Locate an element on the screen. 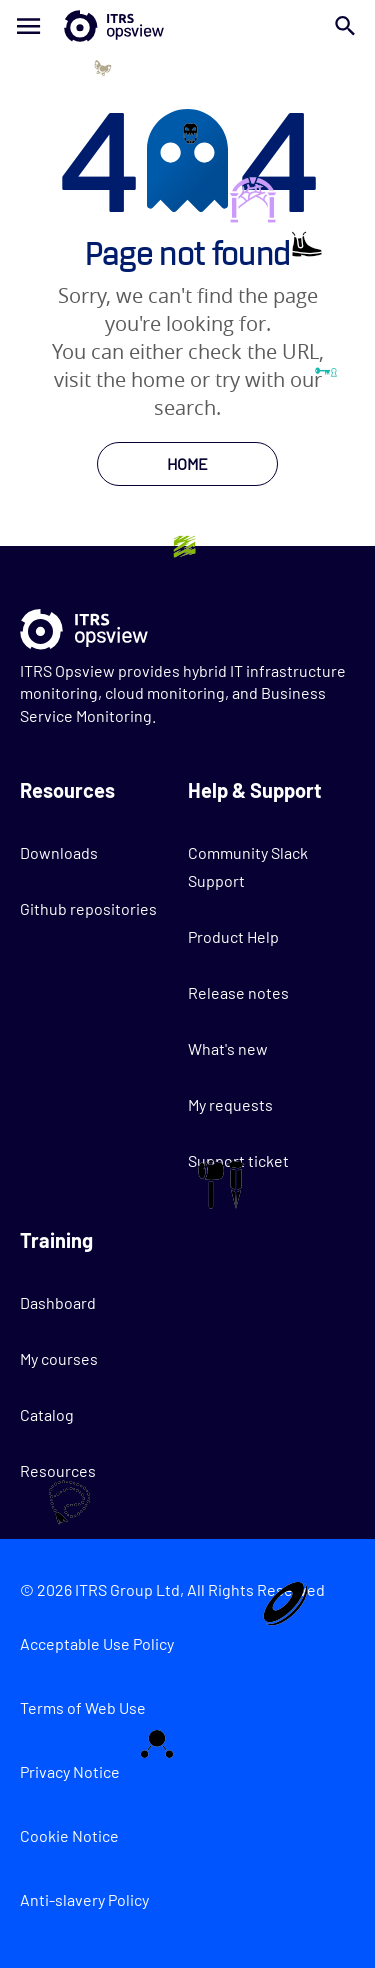 Image resolution: width=375 pixels, height=1968 pixels. craft or equip stake and hammer weapons is located at coordinates (221, 1184).